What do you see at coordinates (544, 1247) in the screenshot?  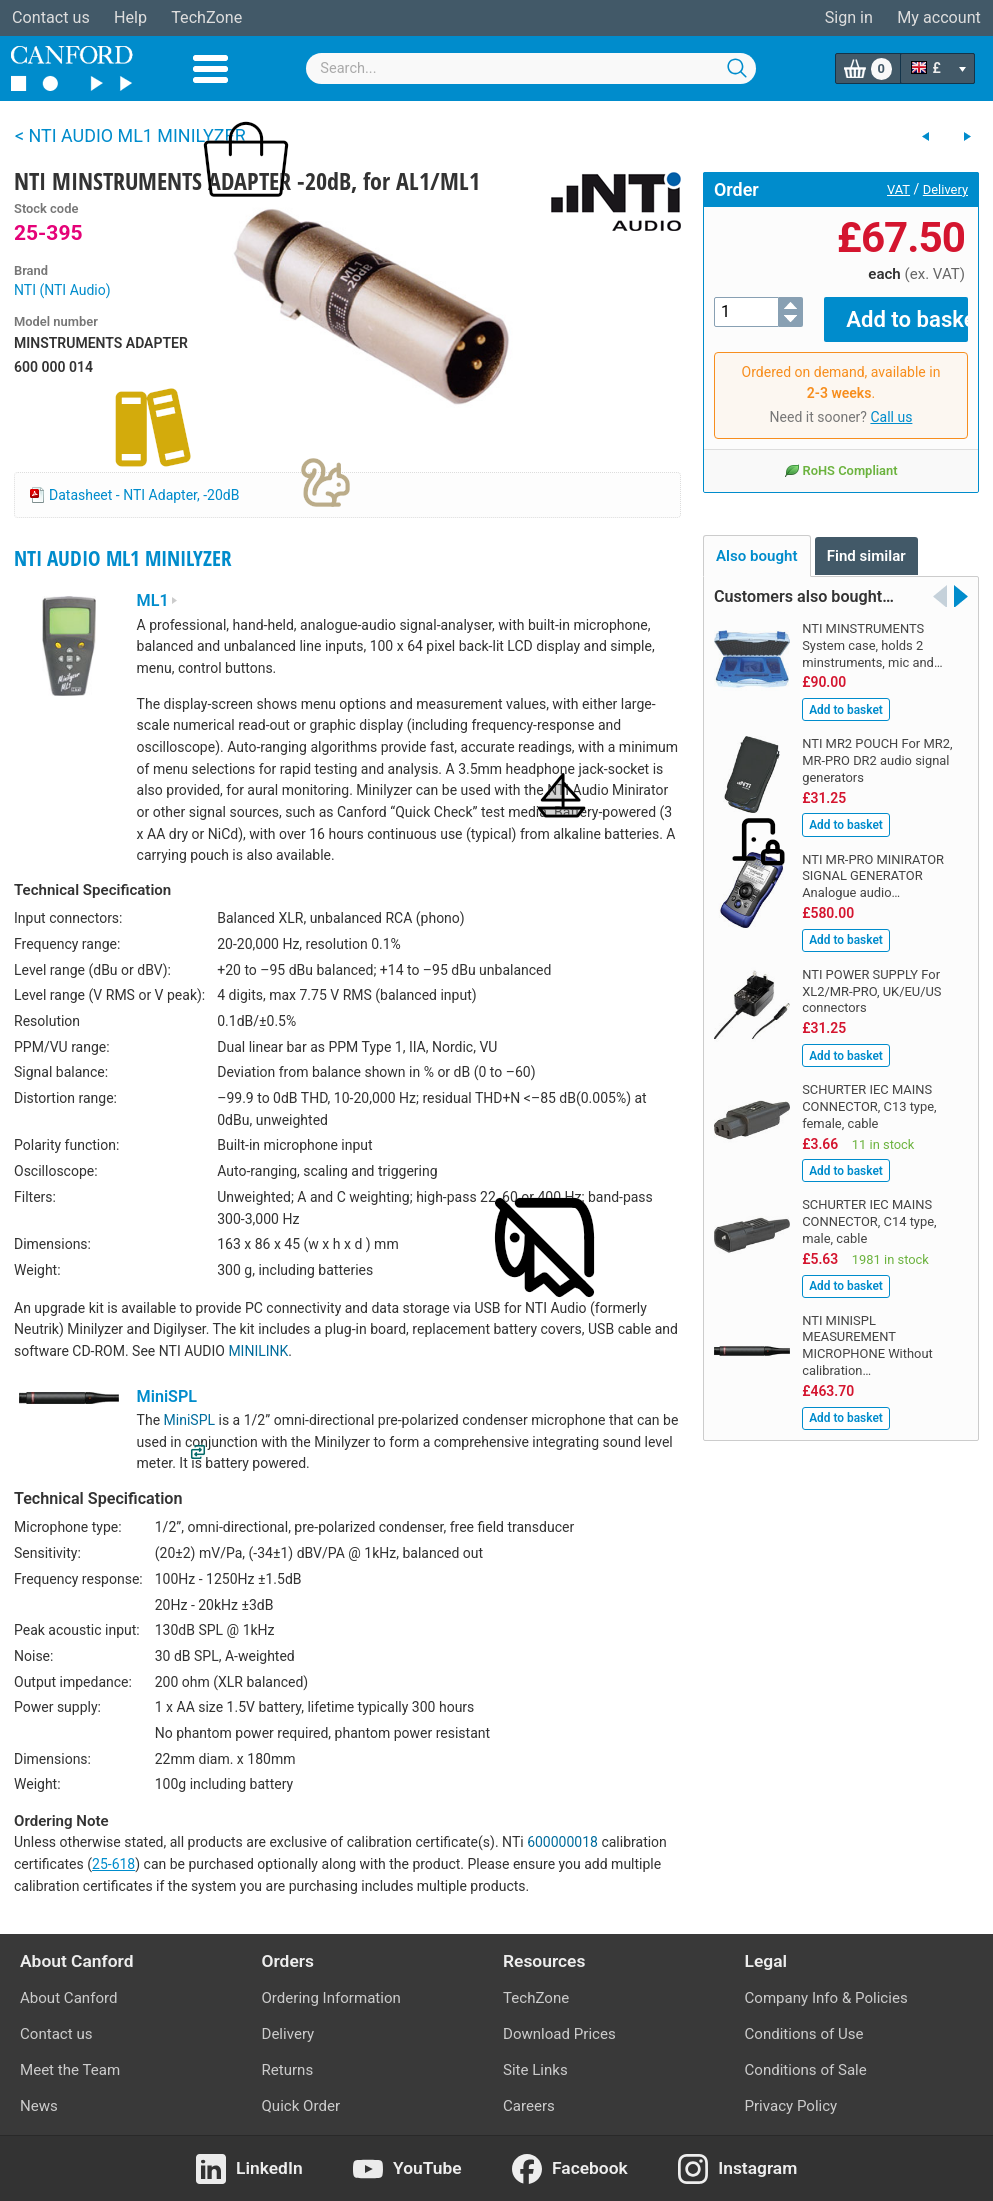 I see `indicates toilet paper is out of stock` at bounding box center [544, 1247].